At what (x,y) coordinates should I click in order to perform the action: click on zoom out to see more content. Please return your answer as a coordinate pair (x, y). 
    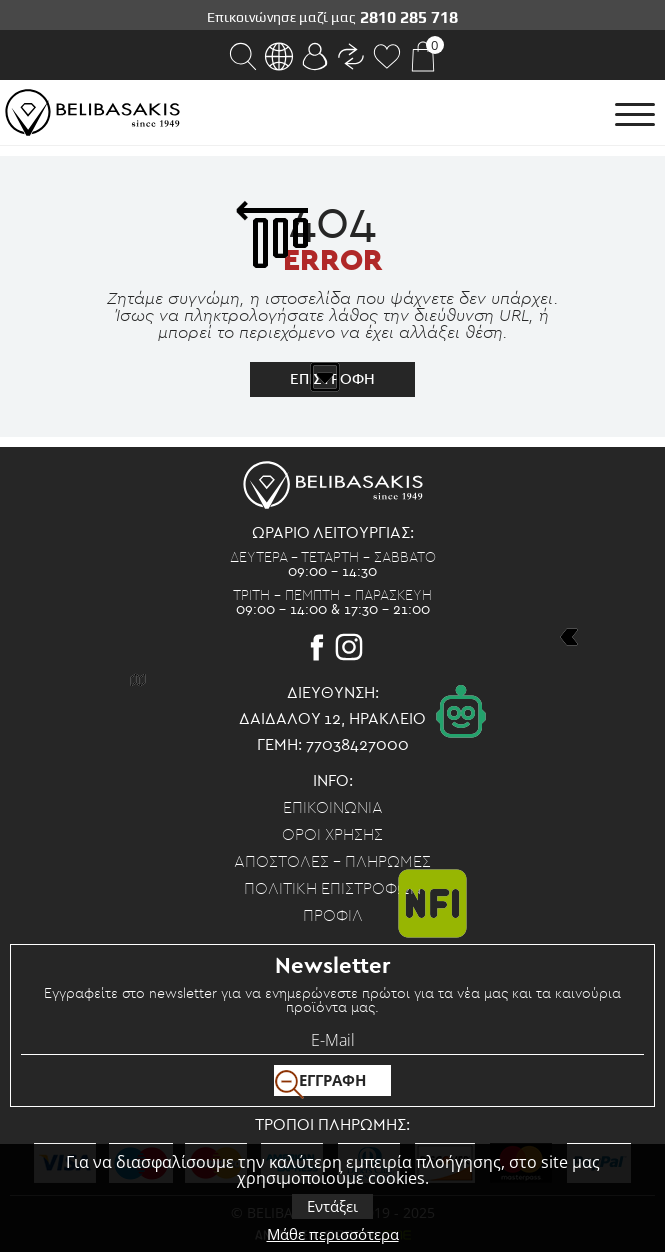
    Looking at the image, I should click on (289, 1084).